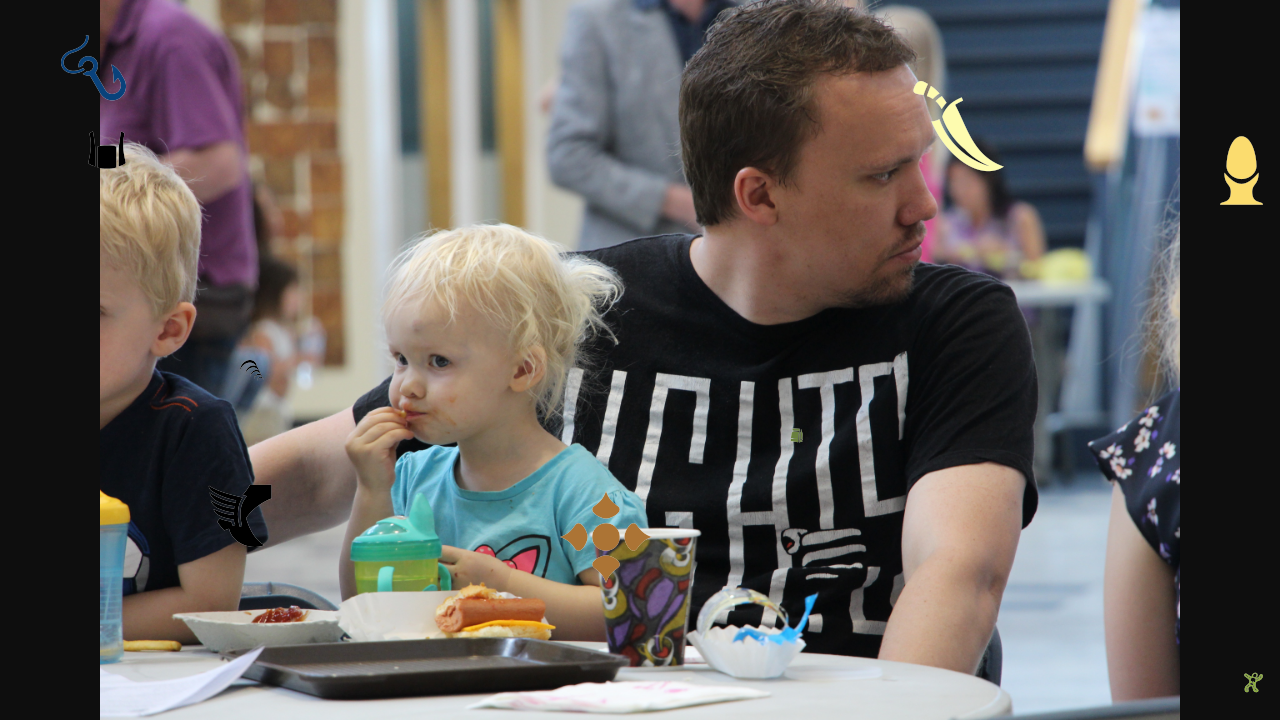 The height and width of the screenshot is (720, 1280). I want to click on indicates luck or chance-based game mechanic, so click(606, 537).